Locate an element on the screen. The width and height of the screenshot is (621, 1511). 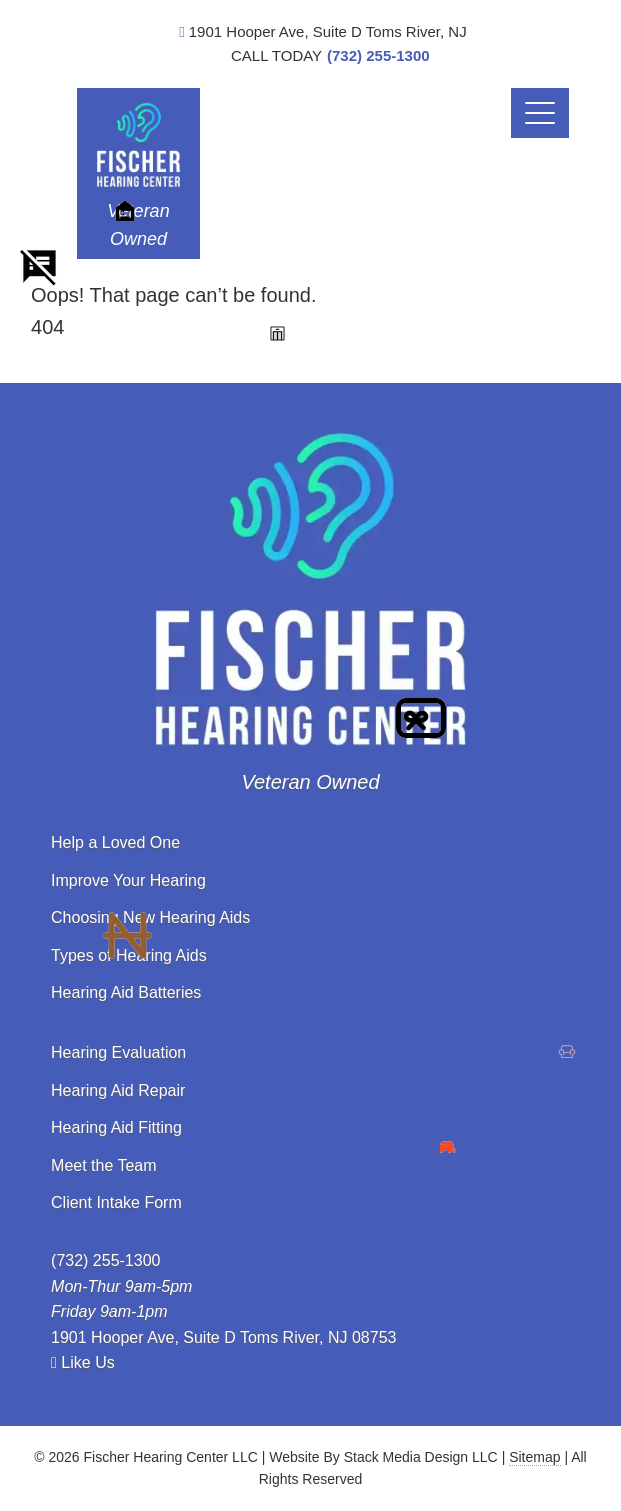
mute or disable speaker notes is located at coordinates (39, 266).